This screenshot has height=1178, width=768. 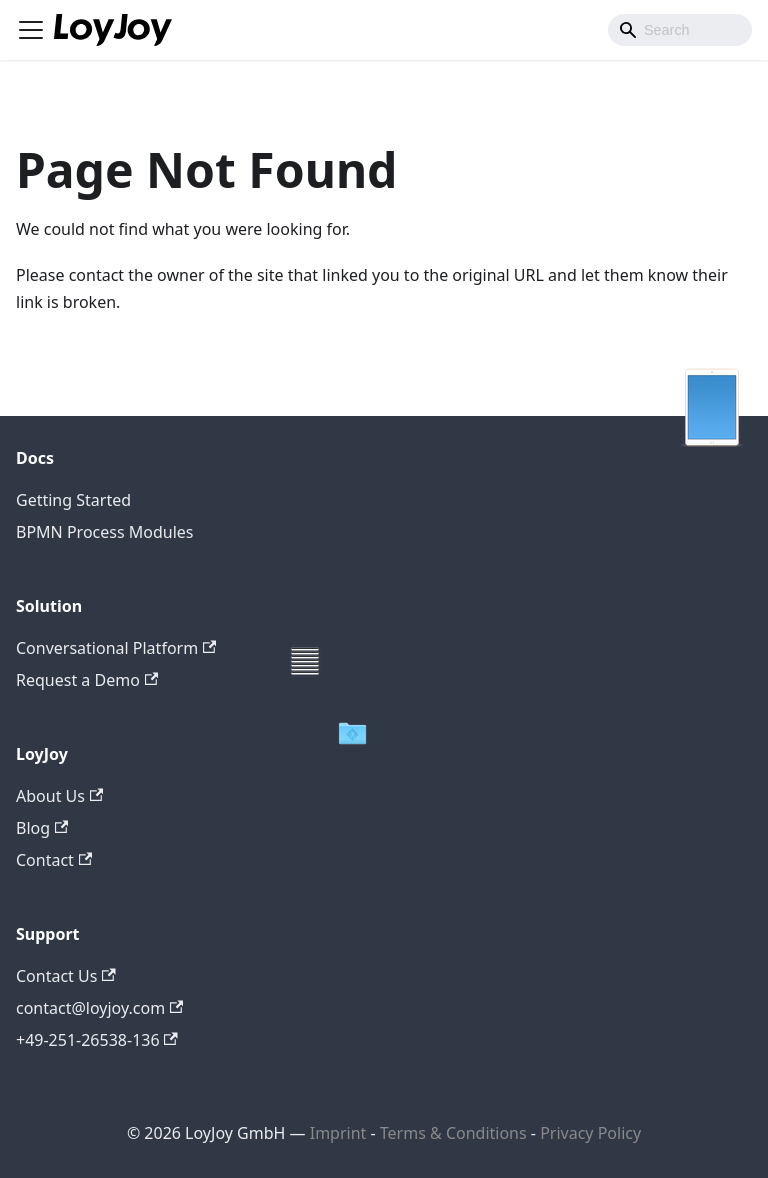 What do you see at coordinates (305, 661) in the screenshot?
I see `justify text to fill the full width` at bounding box center [305, 661].